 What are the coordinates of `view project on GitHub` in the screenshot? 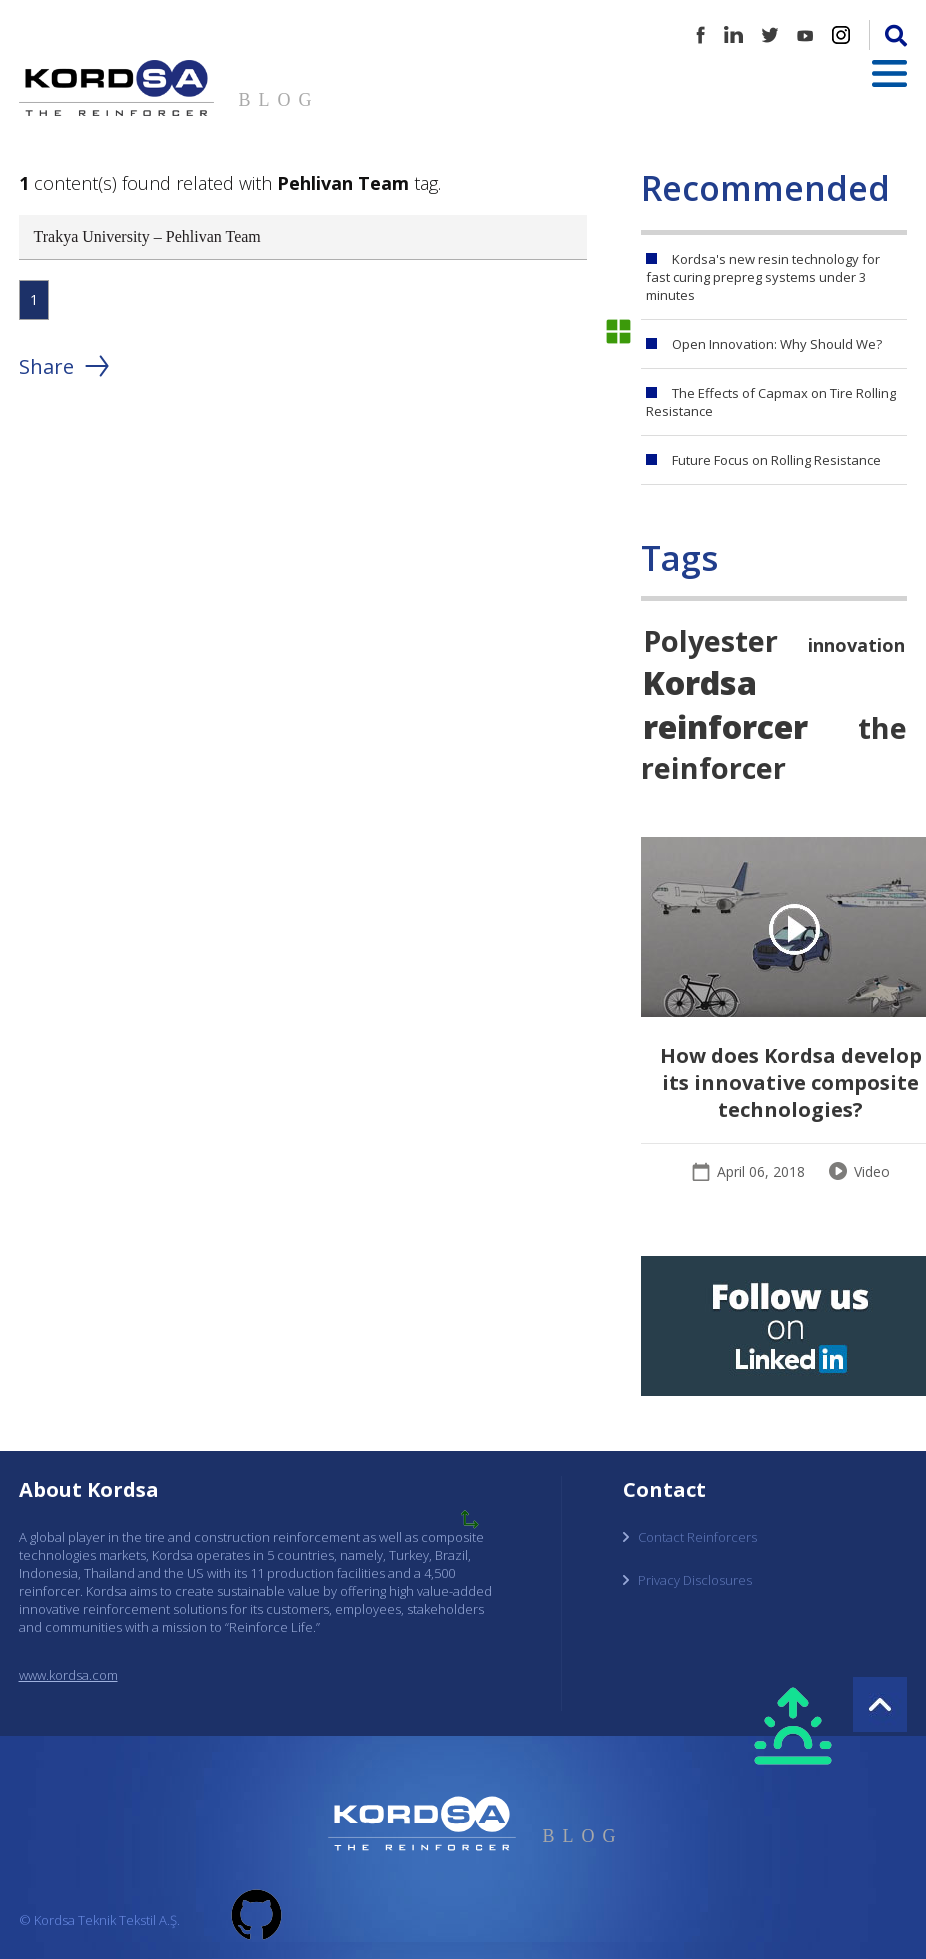 It's located at (256, 1914).